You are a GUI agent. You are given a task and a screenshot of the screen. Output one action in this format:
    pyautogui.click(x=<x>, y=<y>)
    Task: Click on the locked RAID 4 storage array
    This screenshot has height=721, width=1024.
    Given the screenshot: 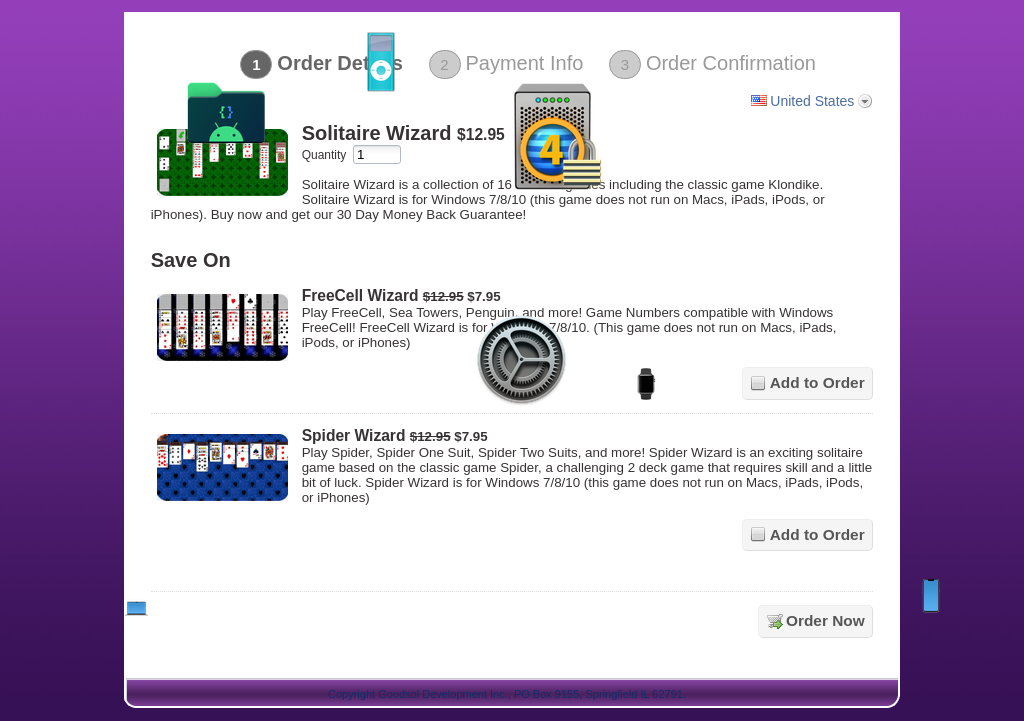 What is the action you would take?
    pyautogui.click(x=552, y=136)
    